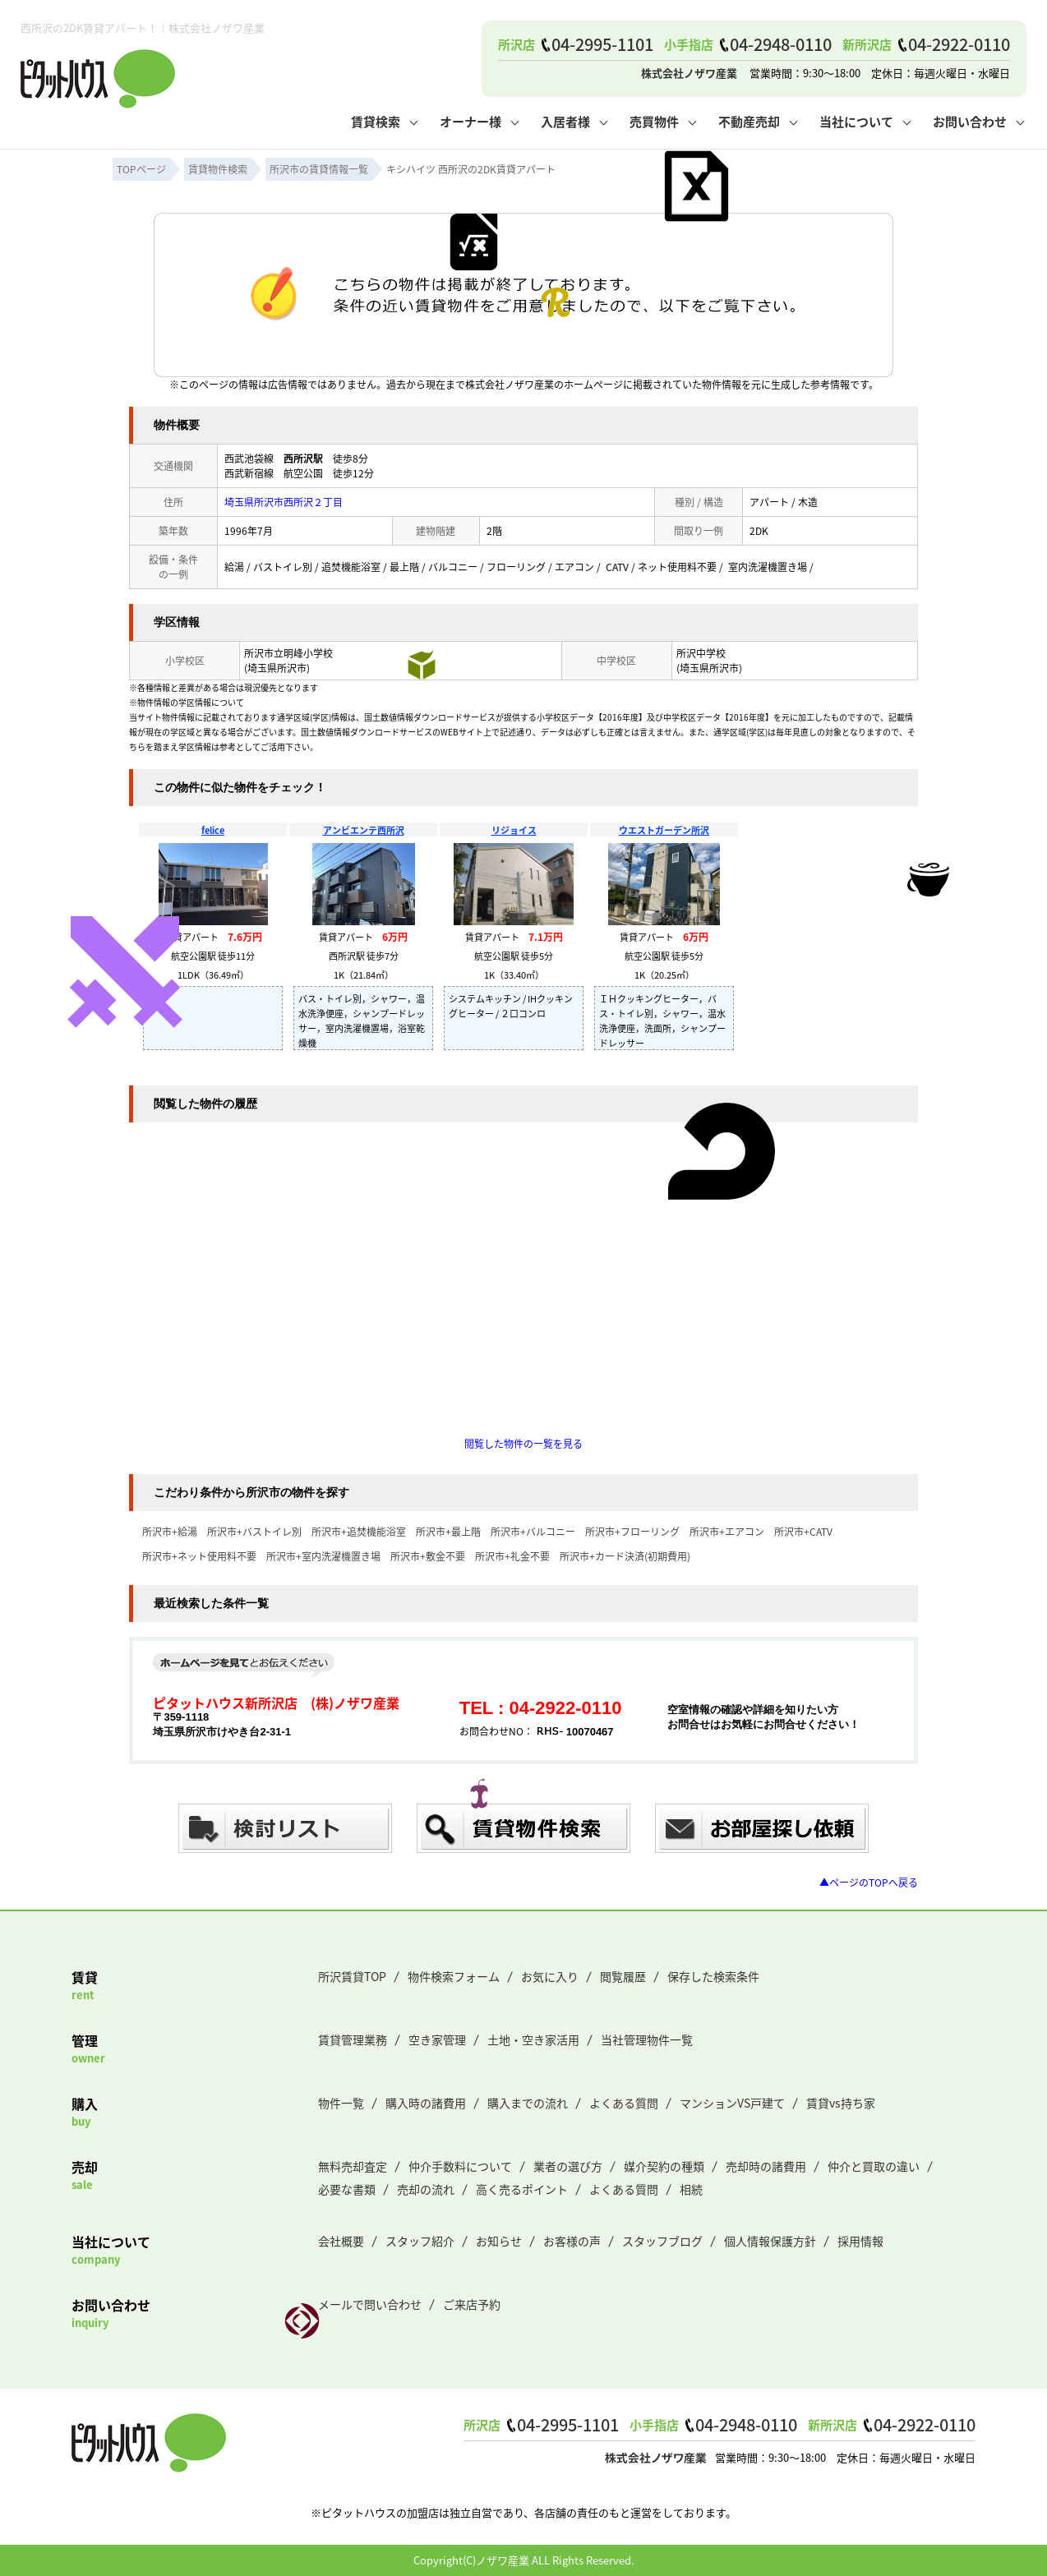 The width and height of the screenshot is (1047, 2576). Describe the element at coordinates (928, 879) in the screenshot. I see `indicates coffeescript programming language` at that location.